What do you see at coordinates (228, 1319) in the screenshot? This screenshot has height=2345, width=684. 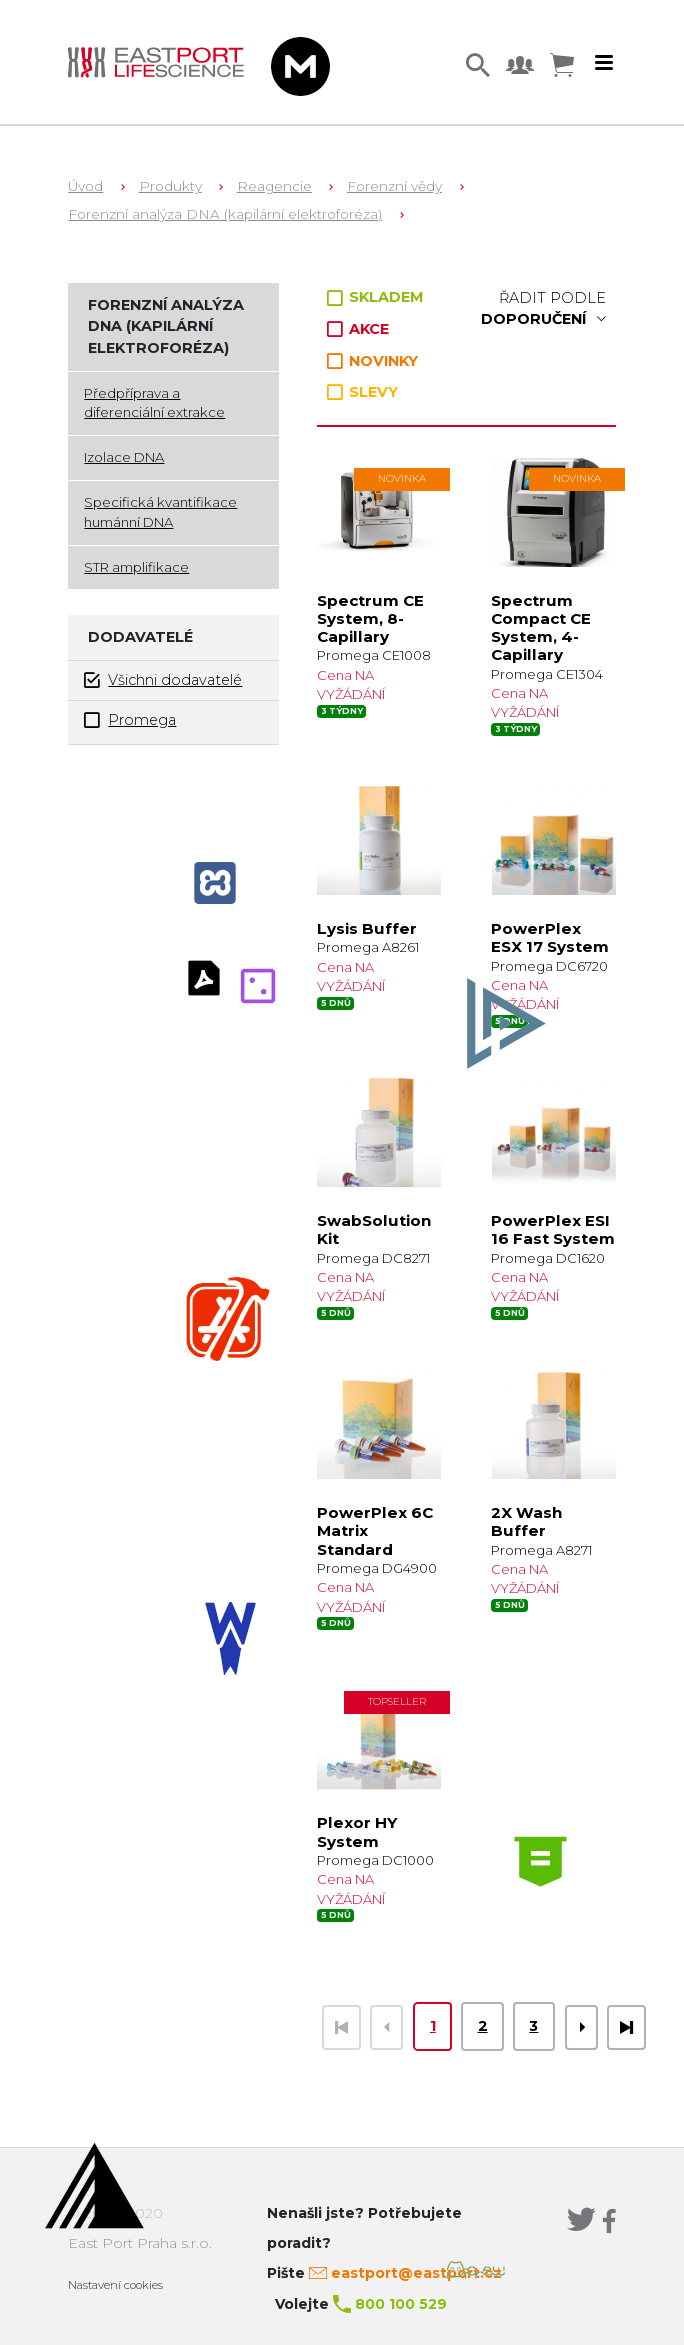 I see `open xcode development environment` at bounding box center [228, 1319].